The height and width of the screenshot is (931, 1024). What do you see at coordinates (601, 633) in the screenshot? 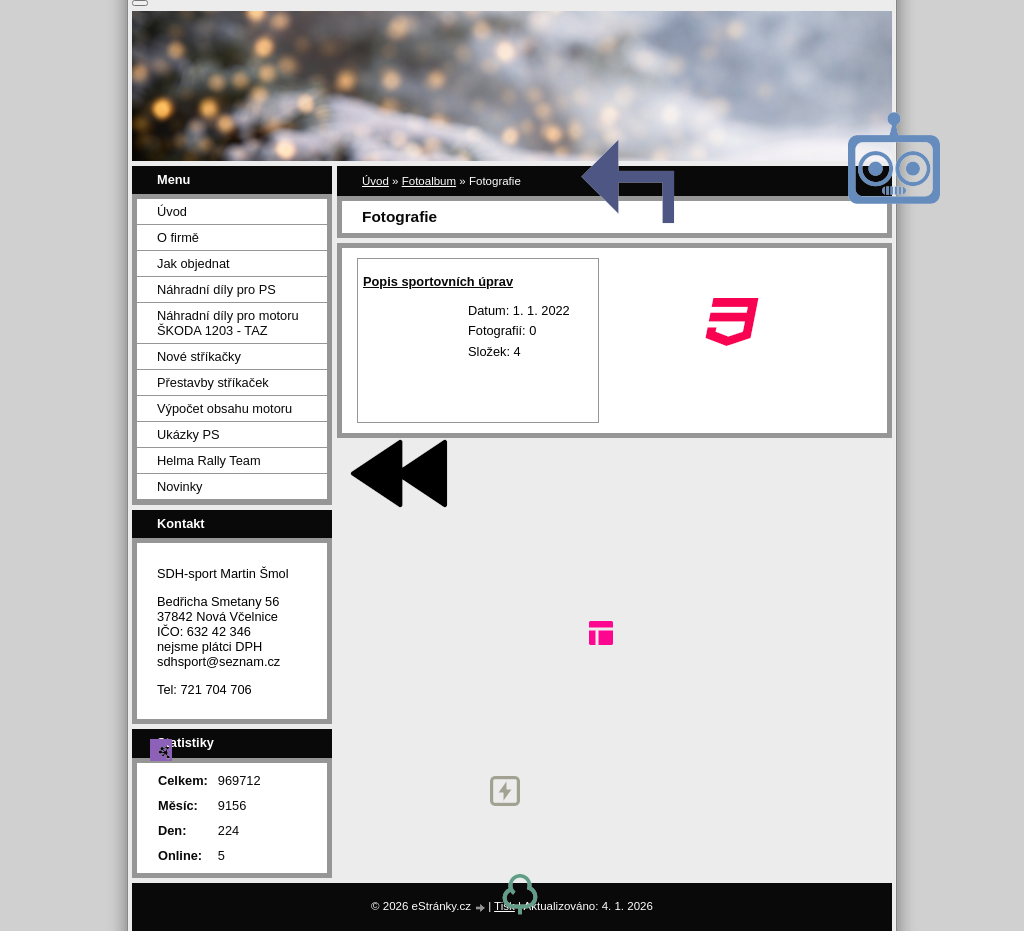
I see `switch to header and sidebar layout view` at bounding box center [601, 633].